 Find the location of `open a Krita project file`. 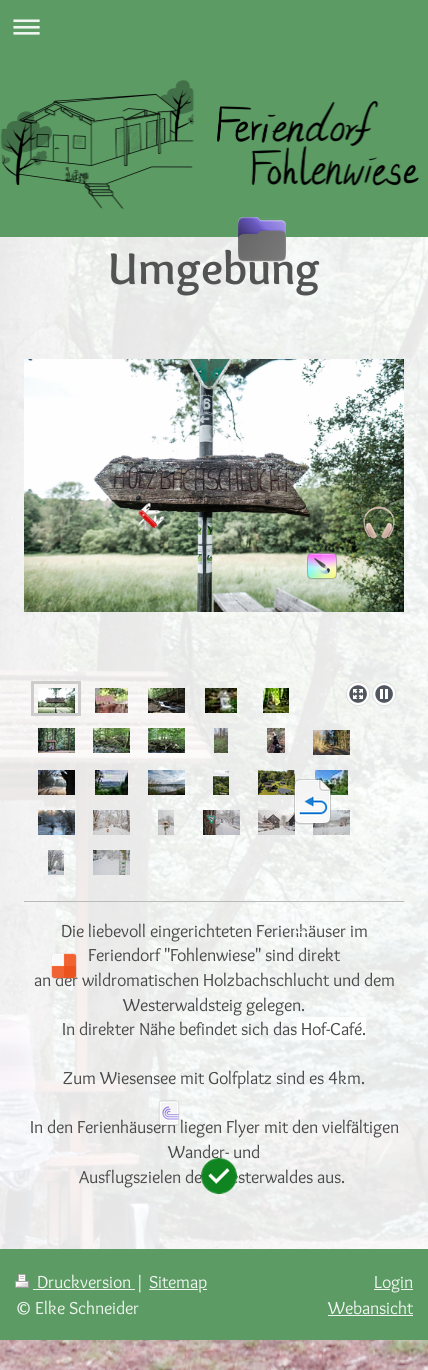

open a Krita project file is located at coordinates (322, 565).